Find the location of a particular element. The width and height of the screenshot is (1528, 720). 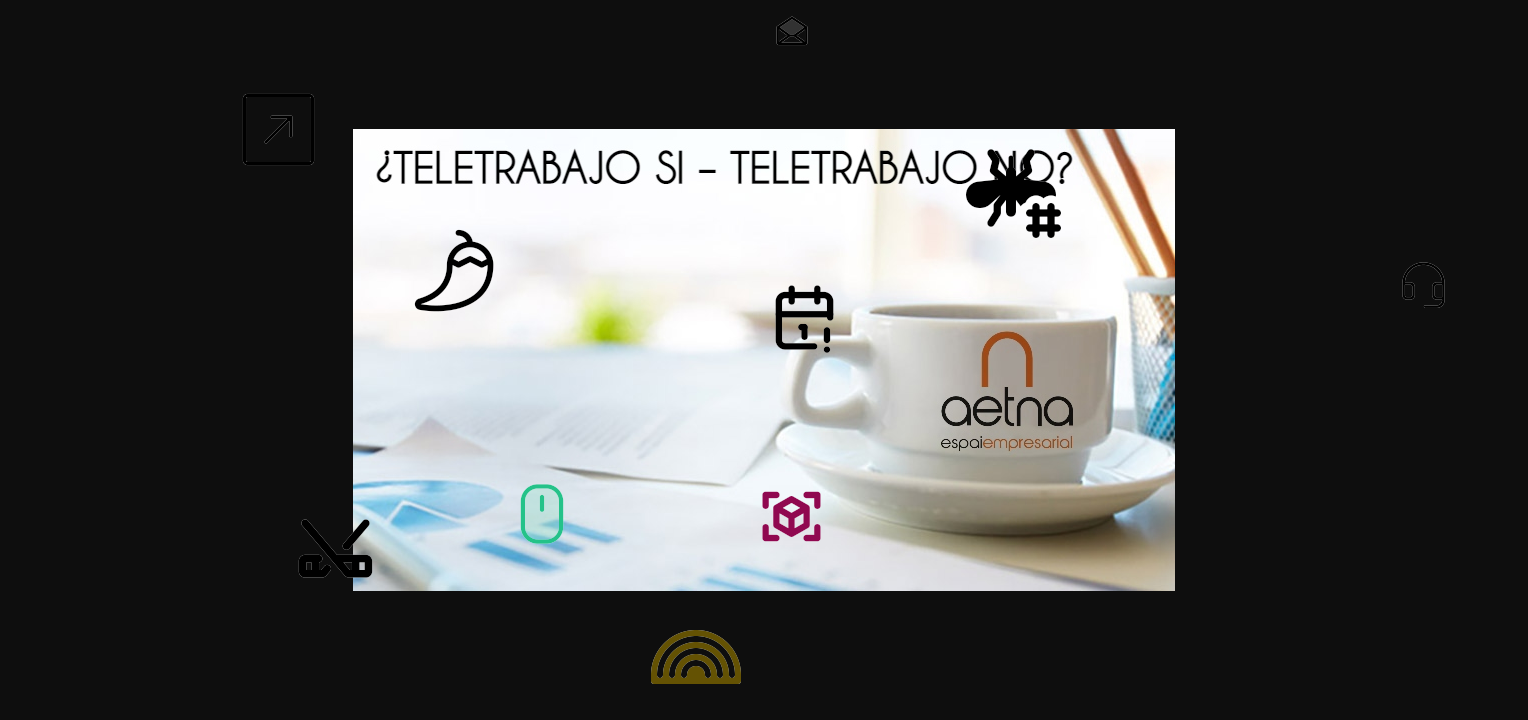

scan or detect 3D objects is located at coordinates (791, 516).